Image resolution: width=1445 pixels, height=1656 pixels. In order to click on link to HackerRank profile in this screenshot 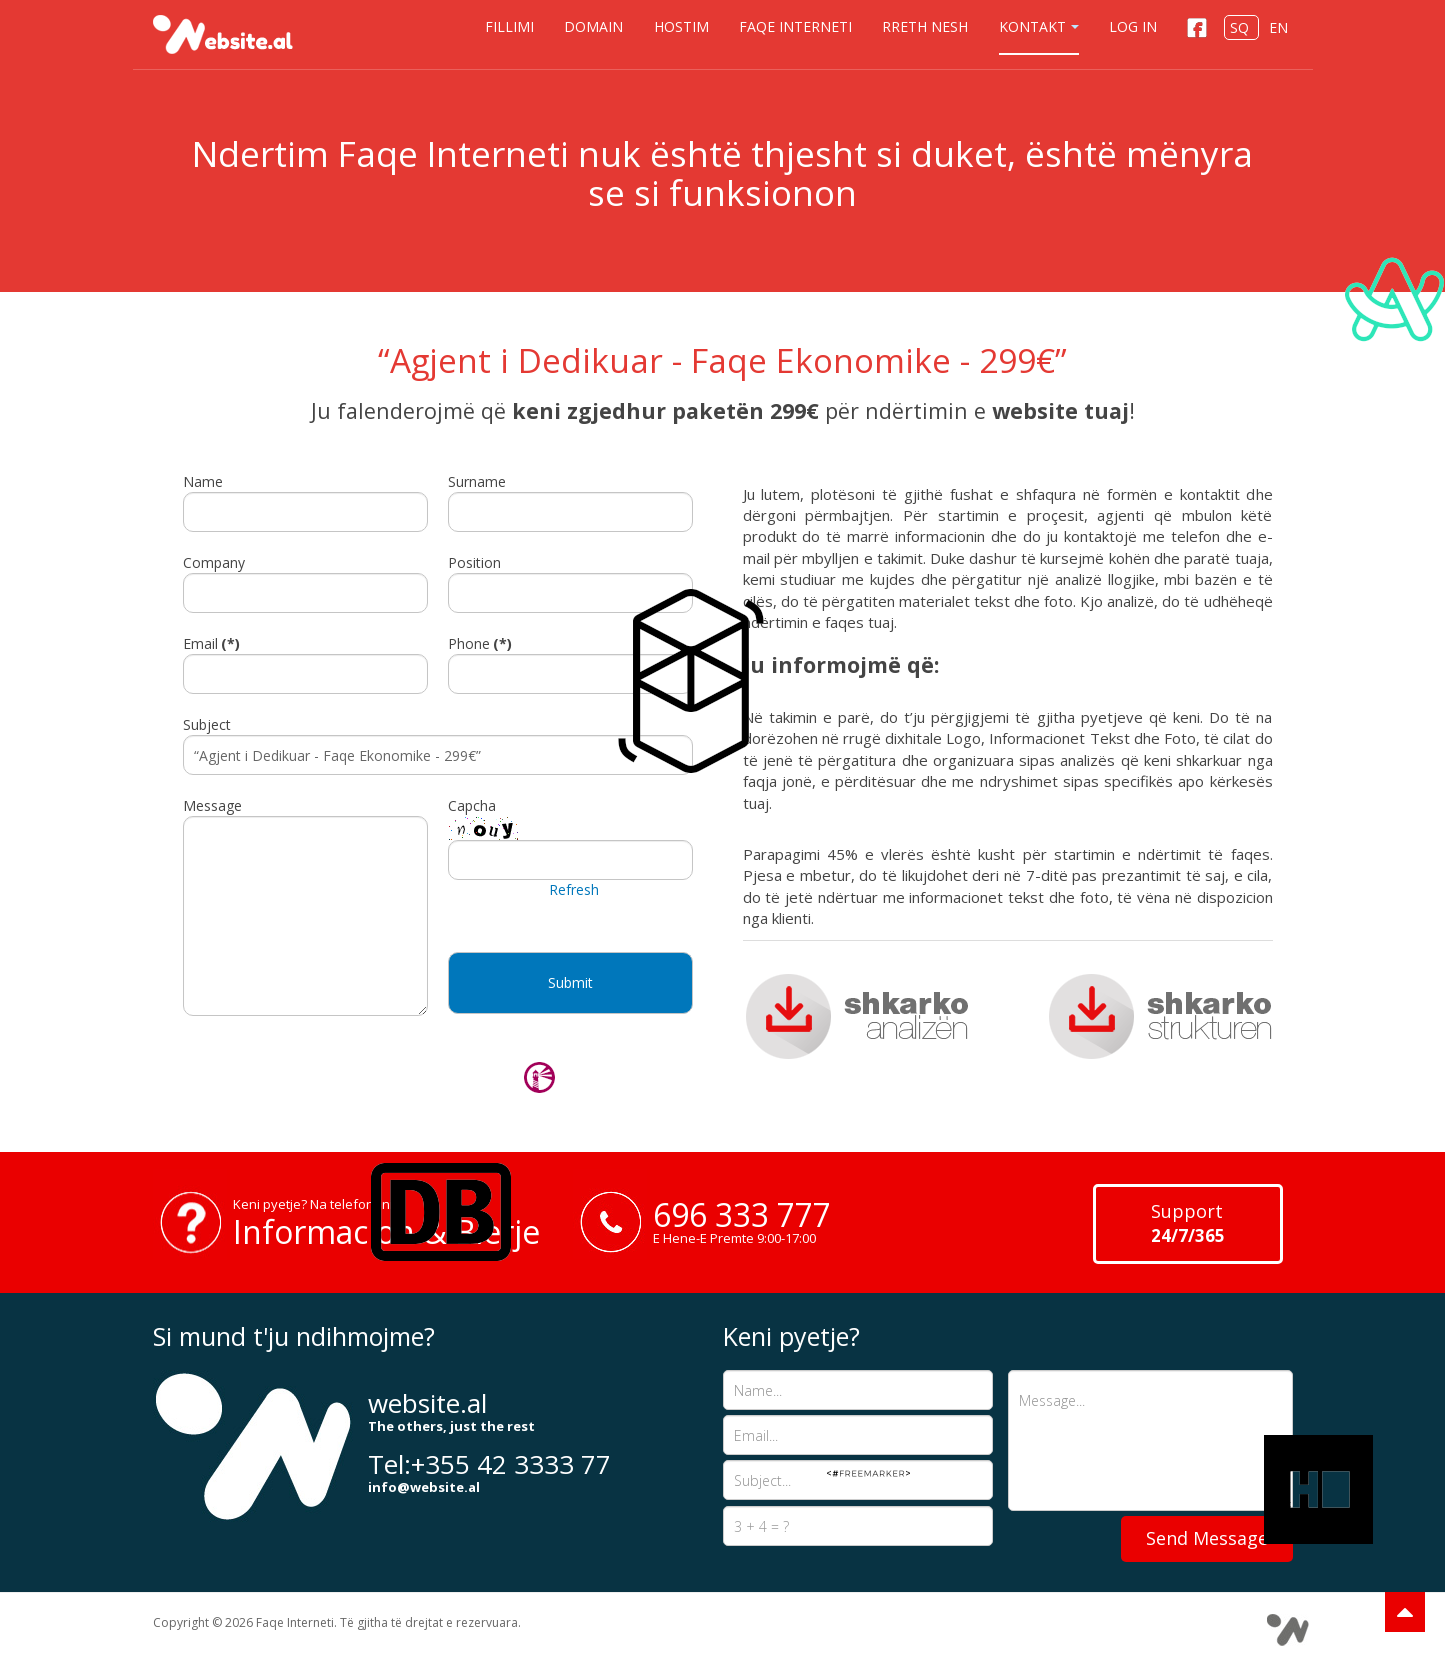, I will do `click(1318, 1489)`.